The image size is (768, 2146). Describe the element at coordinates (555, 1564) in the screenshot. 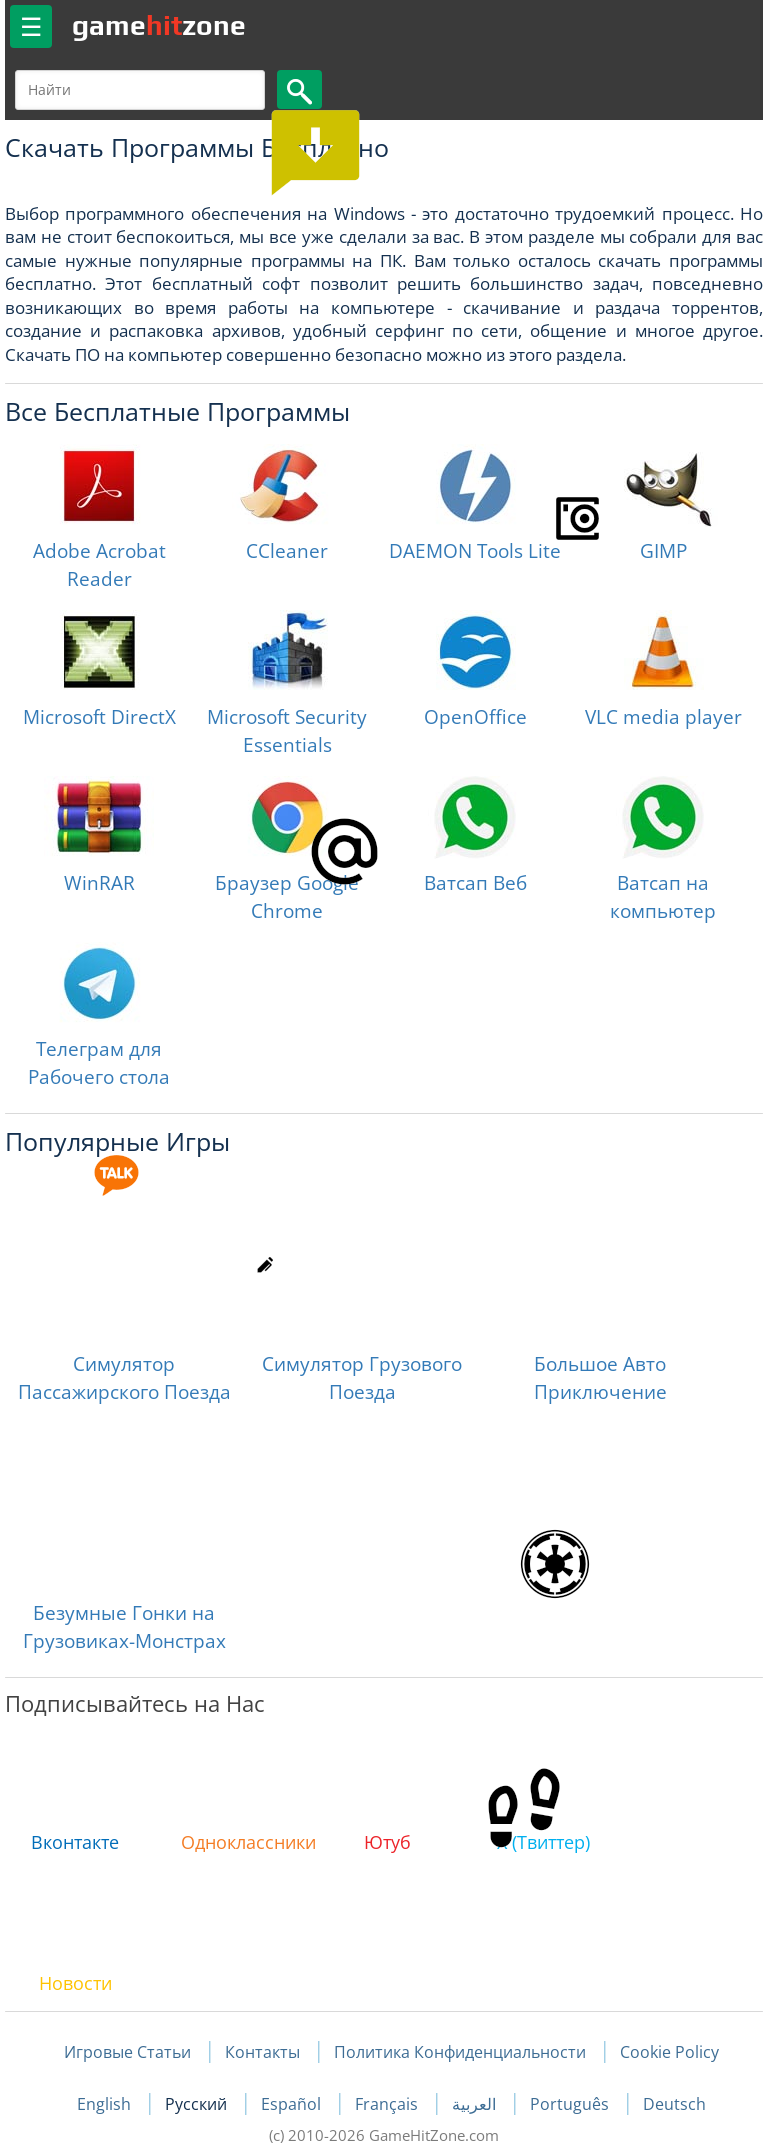

I see `the Galactic Empire logo from Star Wars` at that location.